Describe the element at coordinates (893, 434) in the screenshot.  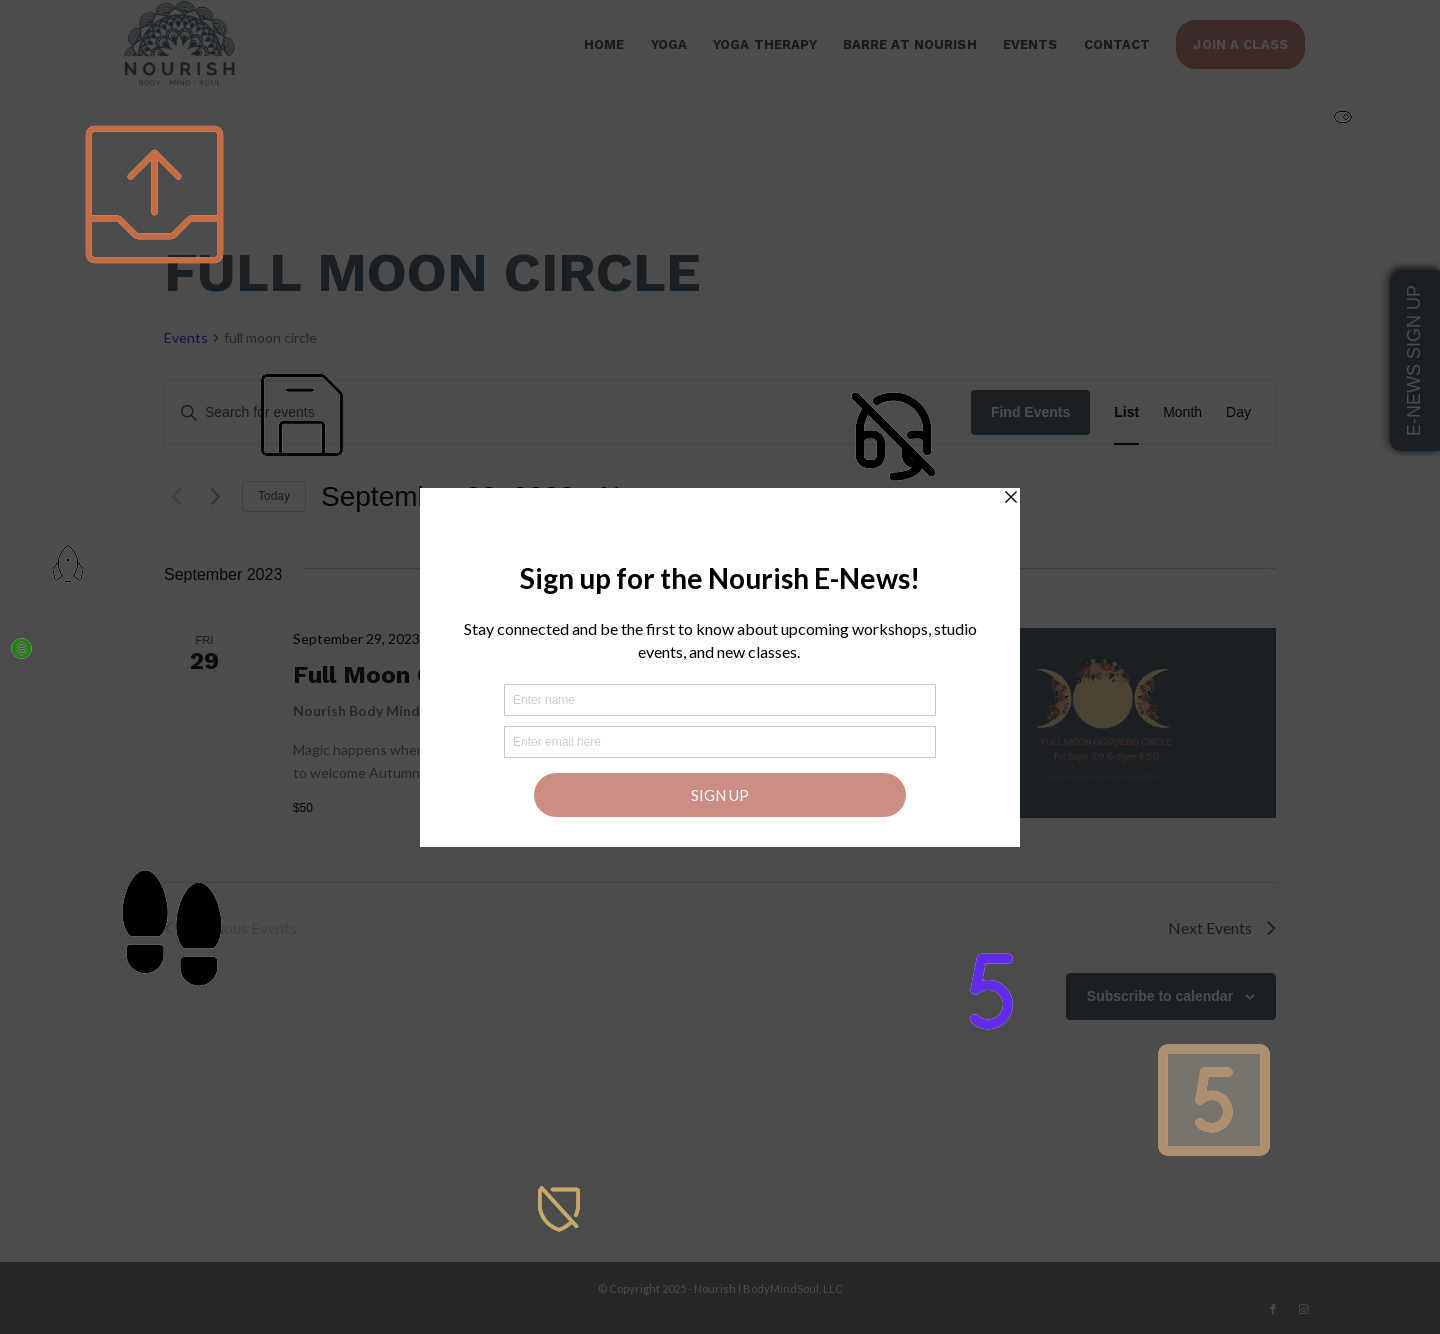
I see `mute or disable headset audio` at that location.